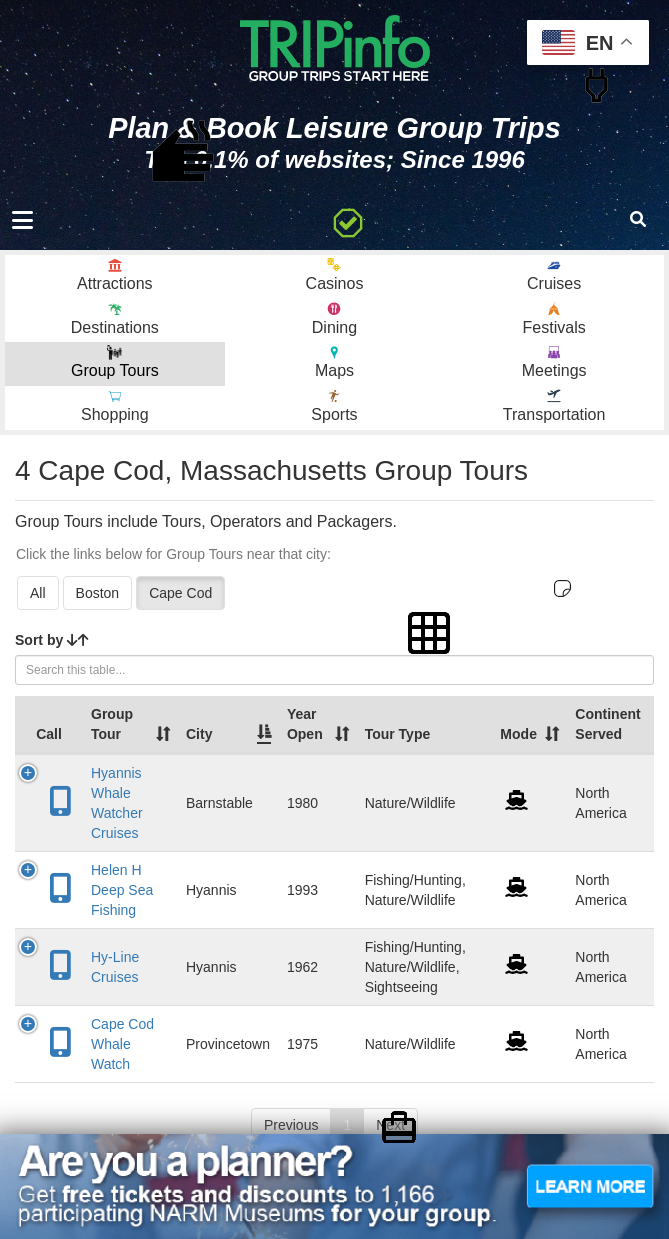 This screenshot has width=669, height=1239. I want to click on indicates device is charging or connected to power, so click(596, 85).